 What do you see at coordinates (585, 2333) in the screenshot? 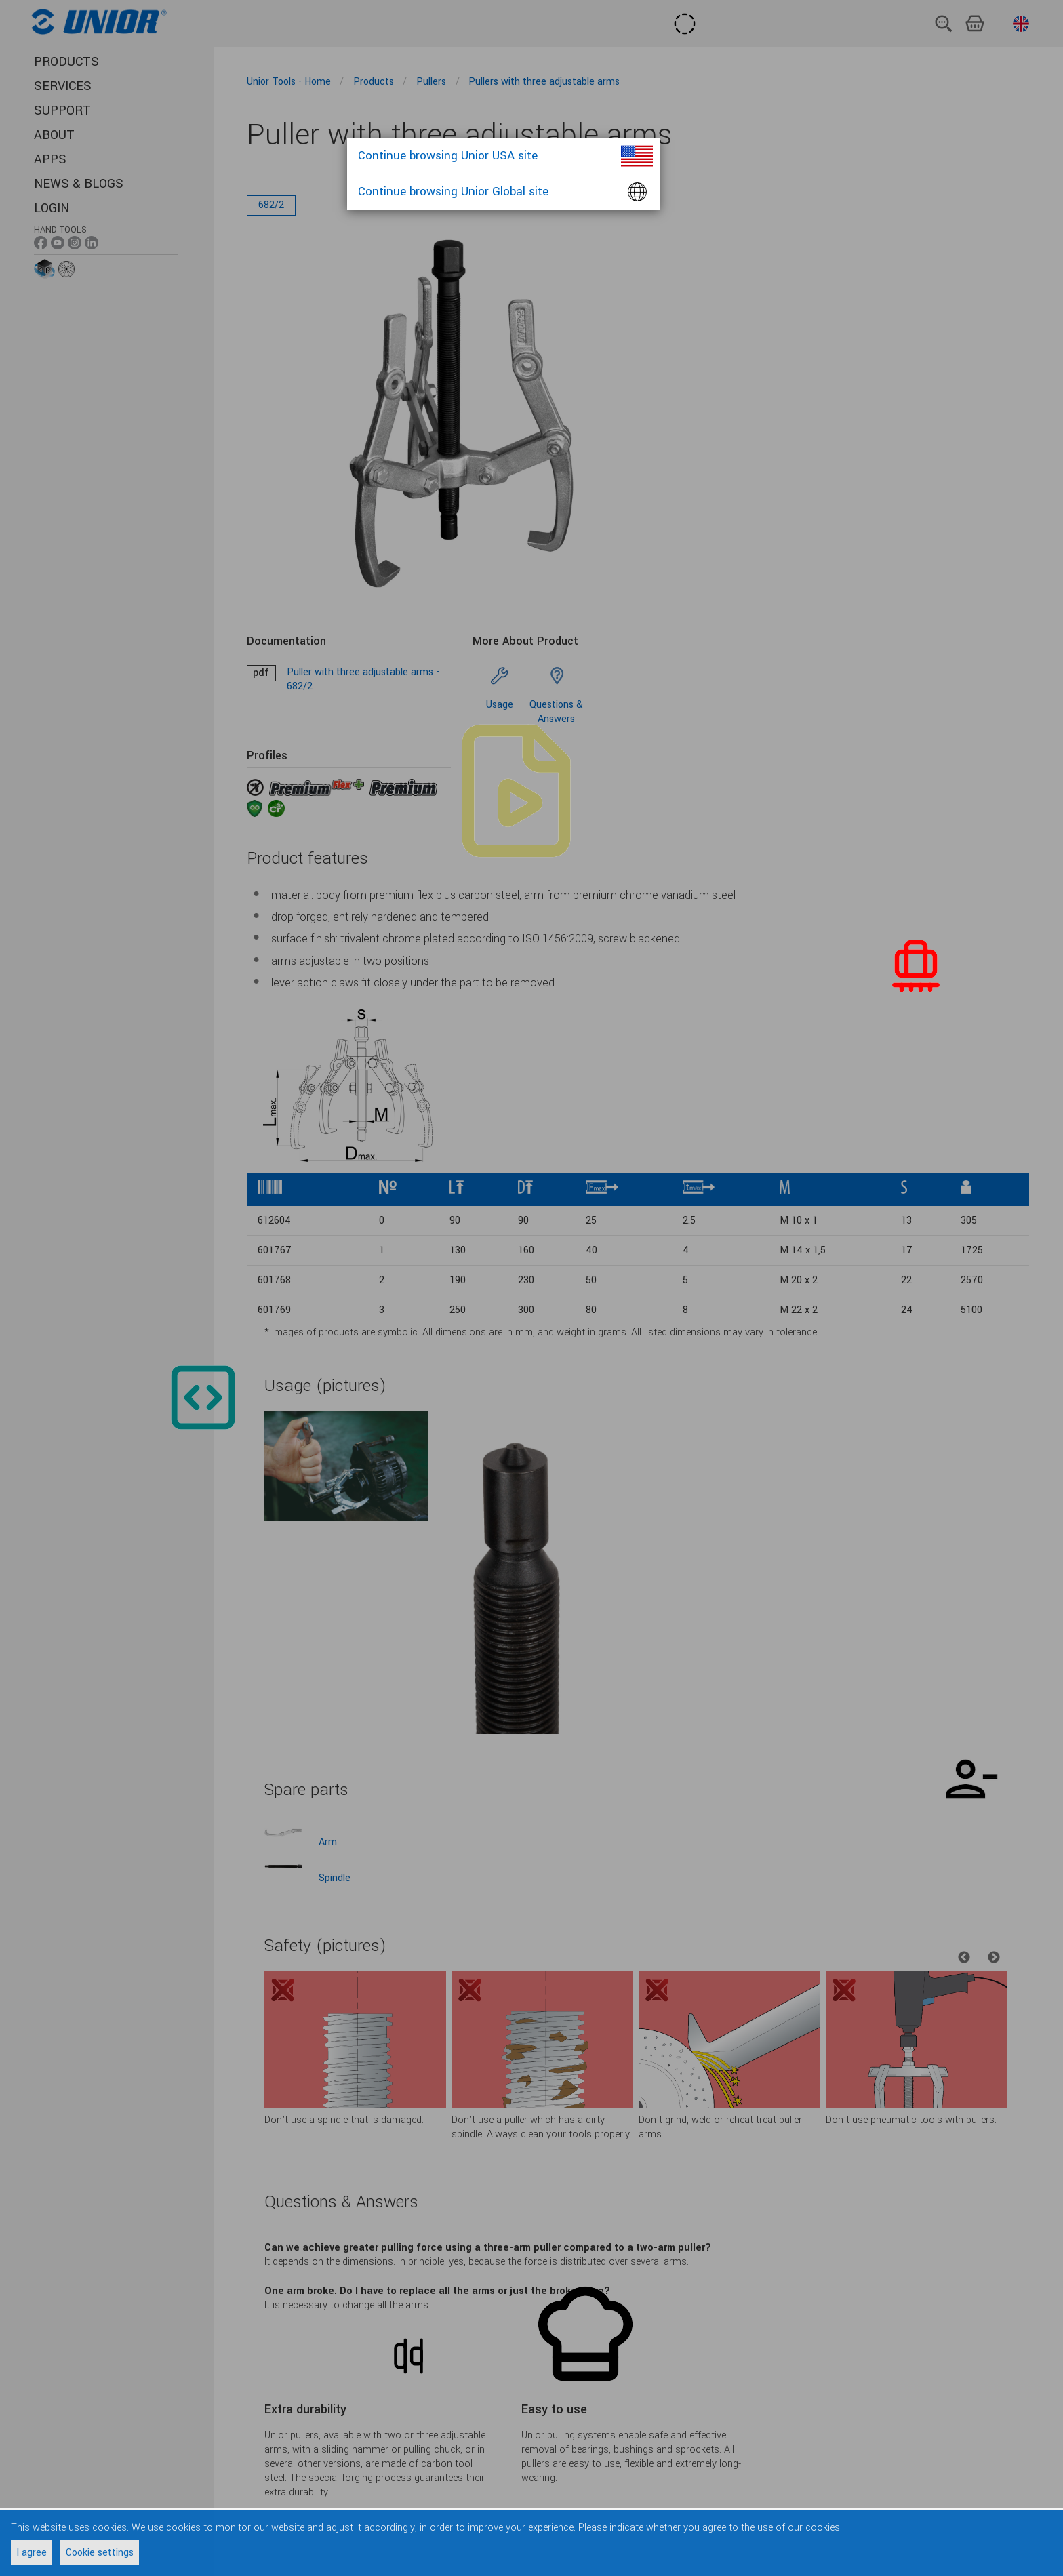
I see `browse recipes or cooking content` at bounding box center [585, 2333].